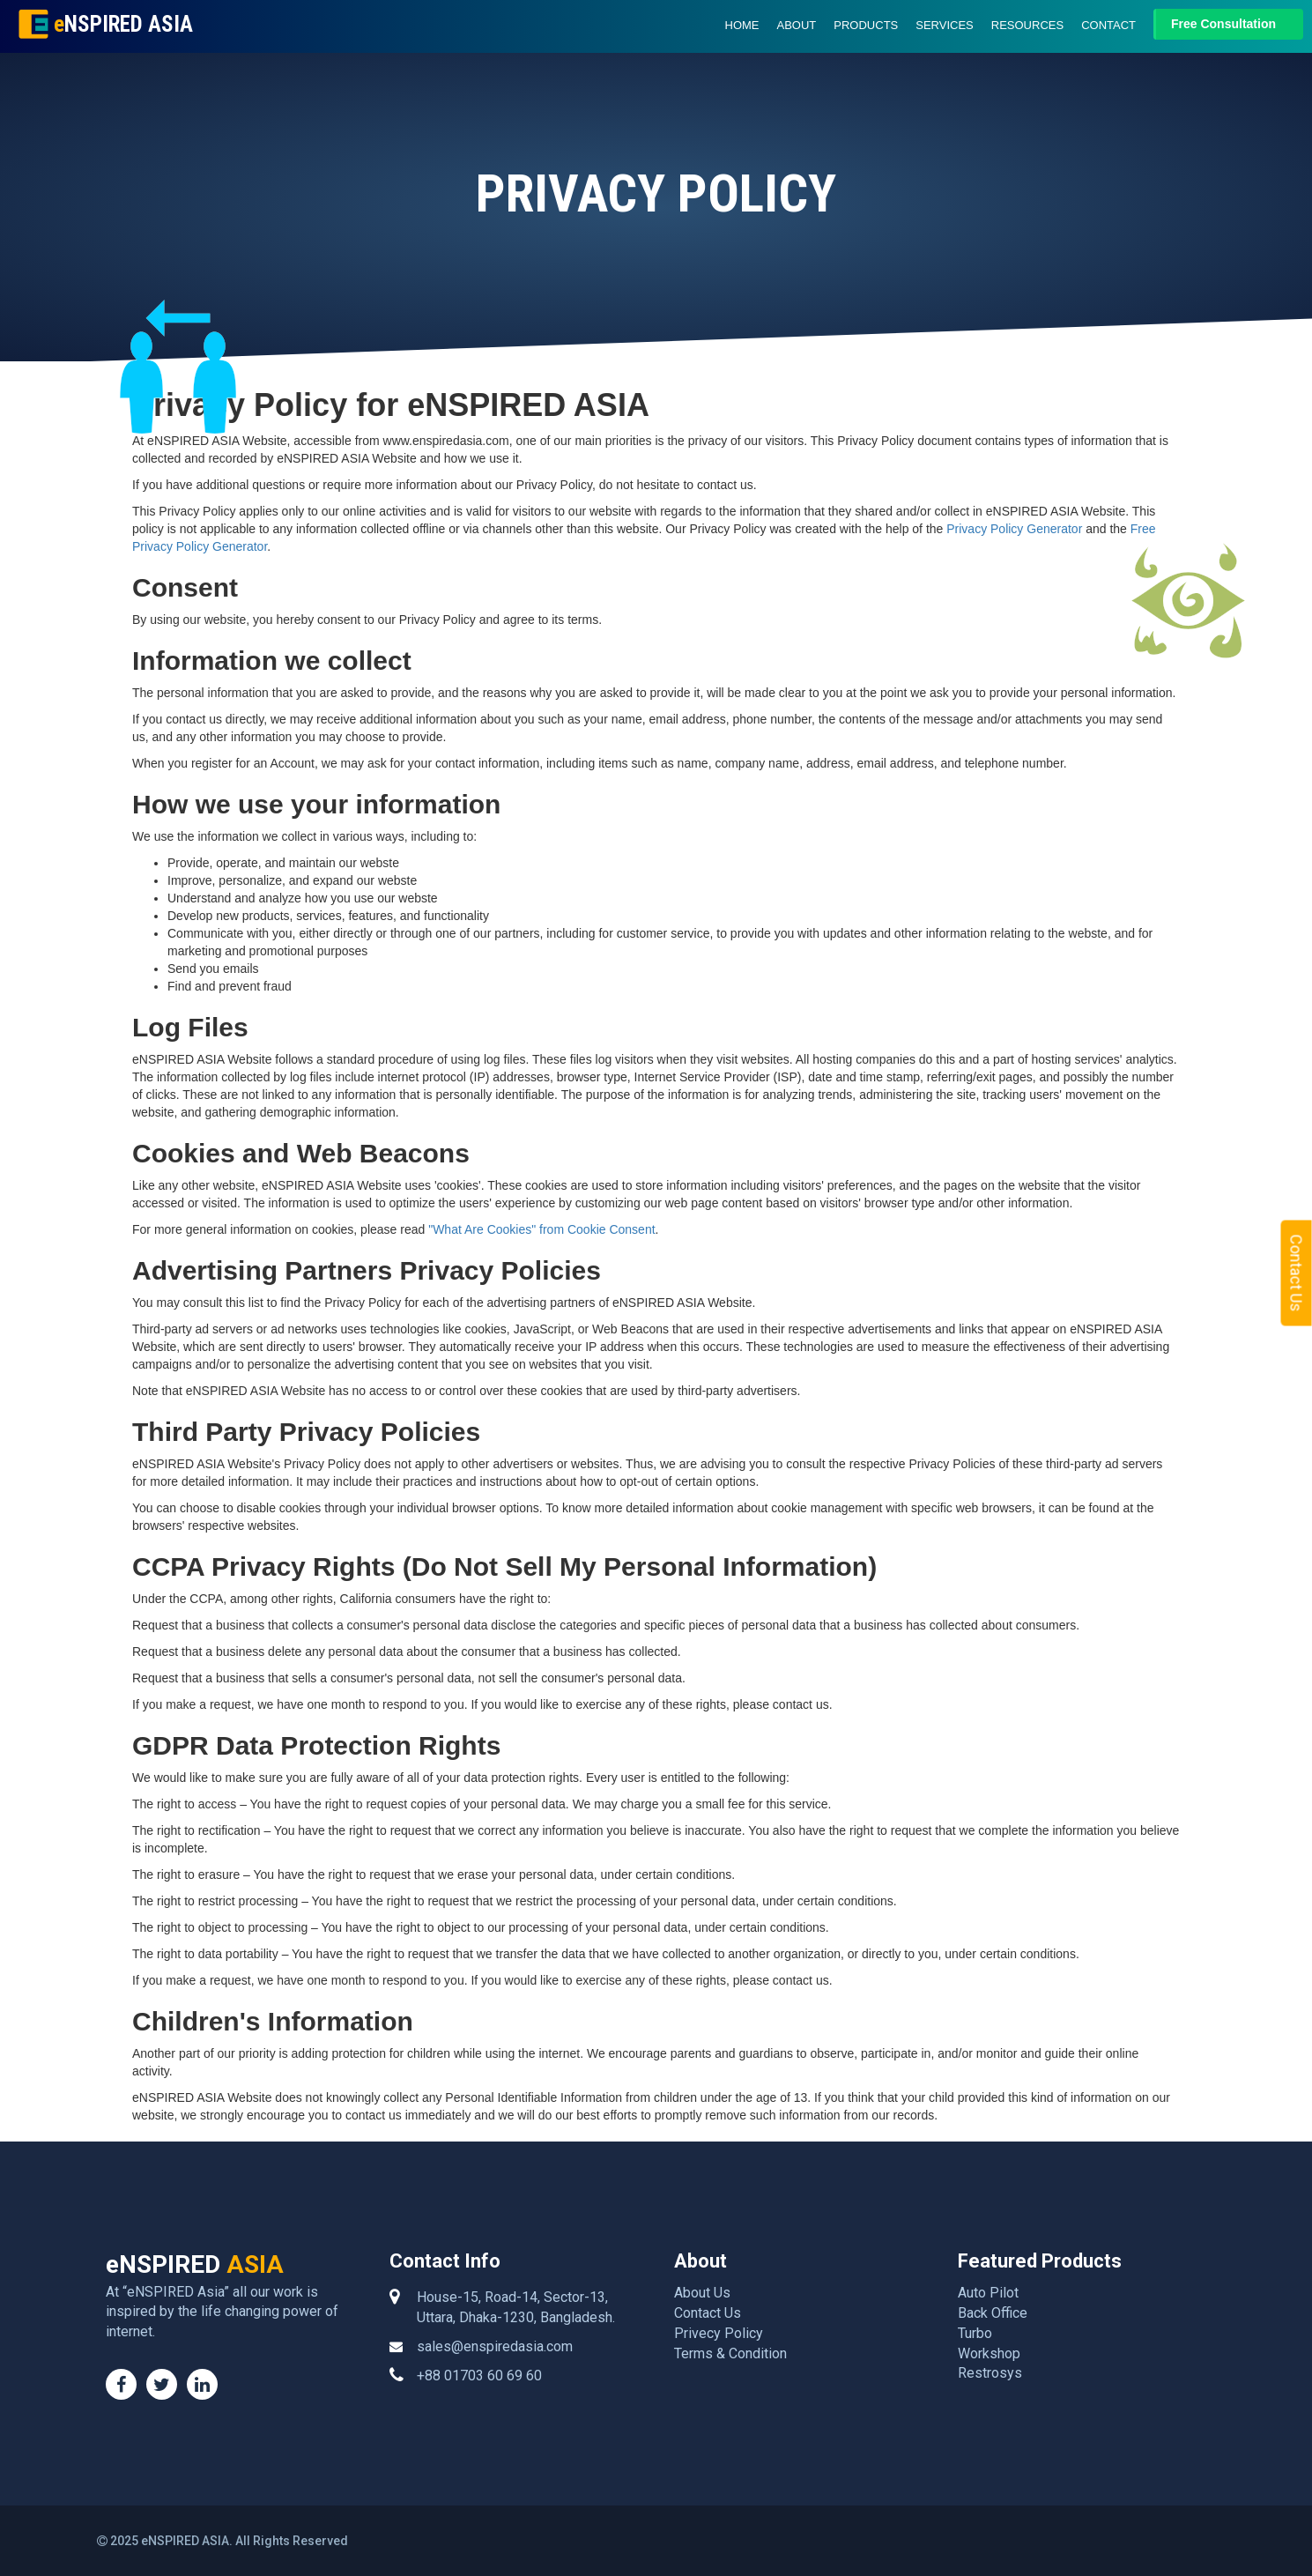  What do you see at coordinates (178, 368) in the screenshot?
I see `switch to previous player's turn` at bounding box center [178, 368].